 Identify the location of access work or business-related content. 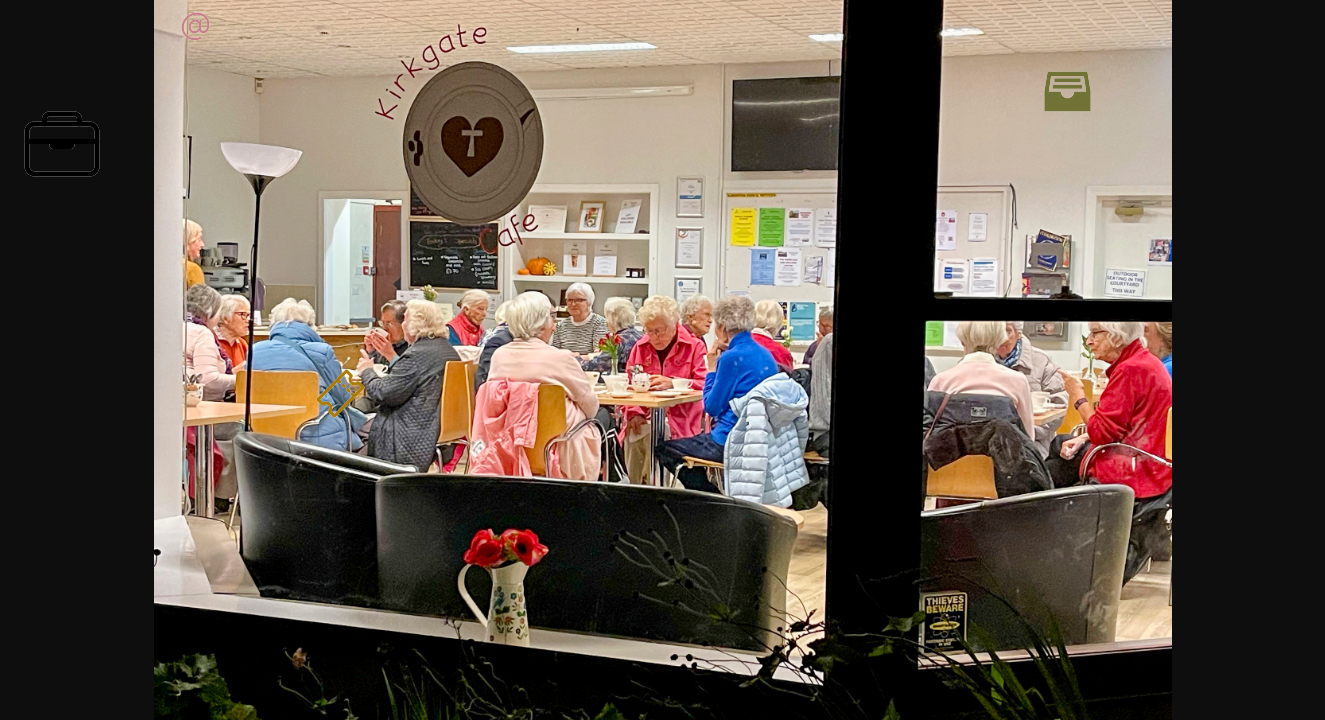
(62, 144).